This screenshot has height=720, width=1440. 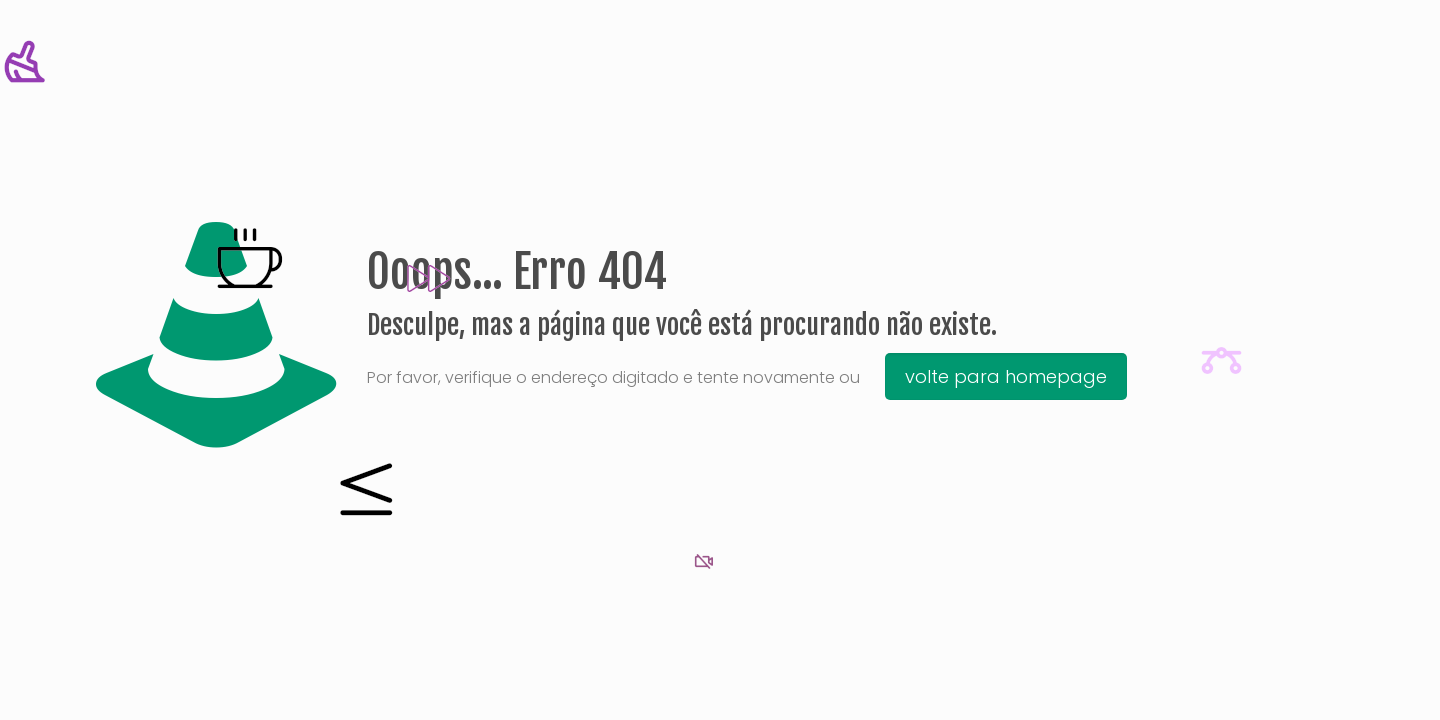 What do you see at coordinates (703, 561) in the screenshot?
I see `turn off camera or disable video` at bounding box center [703, 561].